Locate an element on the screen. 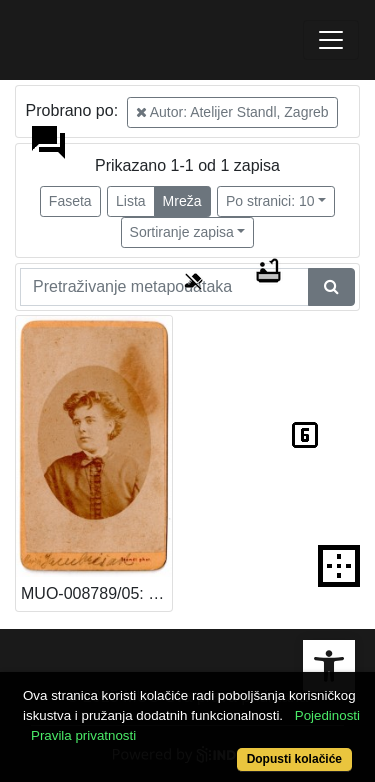 This screenshot has height=782, width=375. indicates bathroom or bathing facilities is located at coordinates (268, 270).